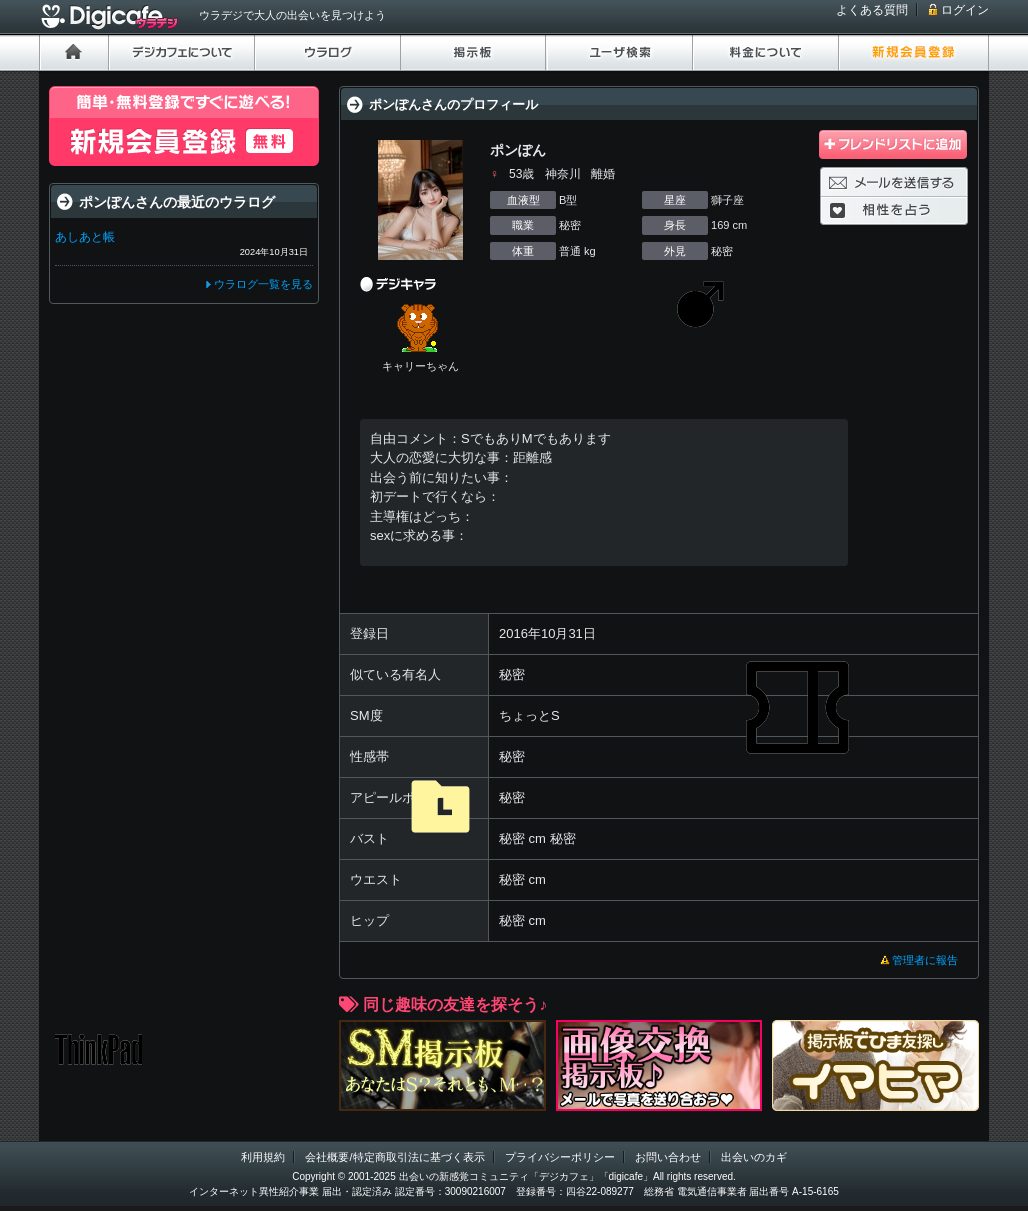 The image size is (1028, 1211). What do you see at coordinates (98, 1049) in the screenshot?
I see `ThinkPad brand logo` at bounding box center [98, 1049].